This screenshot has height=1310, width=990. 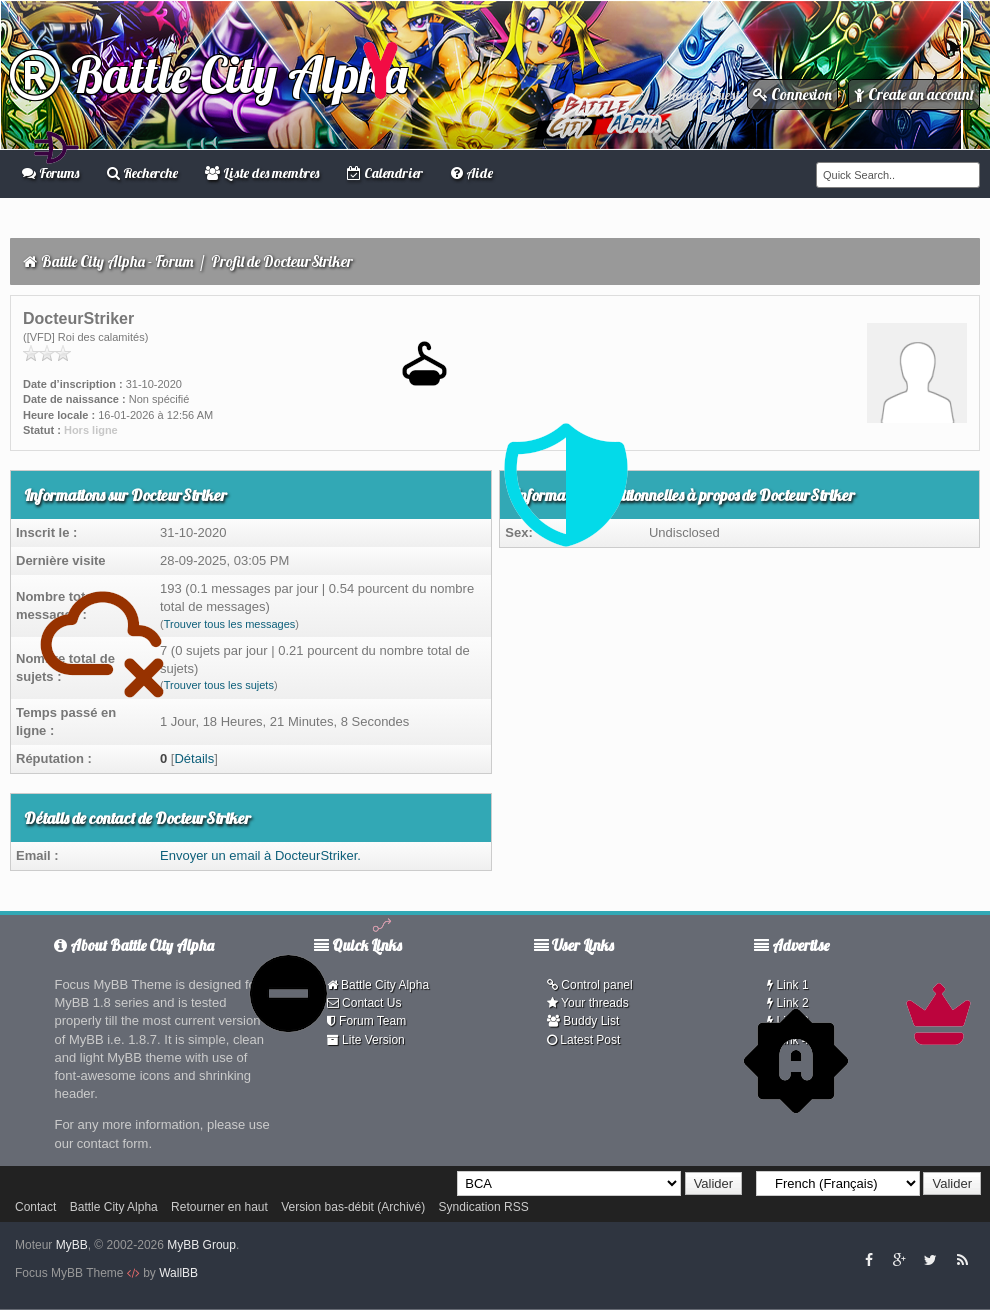 I want to click on enable automatic brightness adjustment, so click(x=796, y=1061).